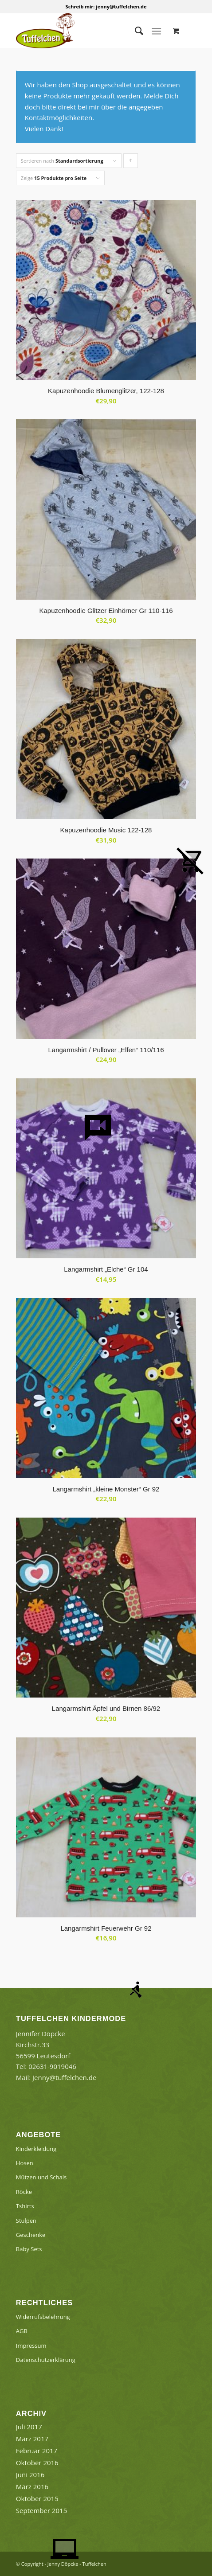  I want to click on access rowing or kayaking activities, so click(135, 1989).